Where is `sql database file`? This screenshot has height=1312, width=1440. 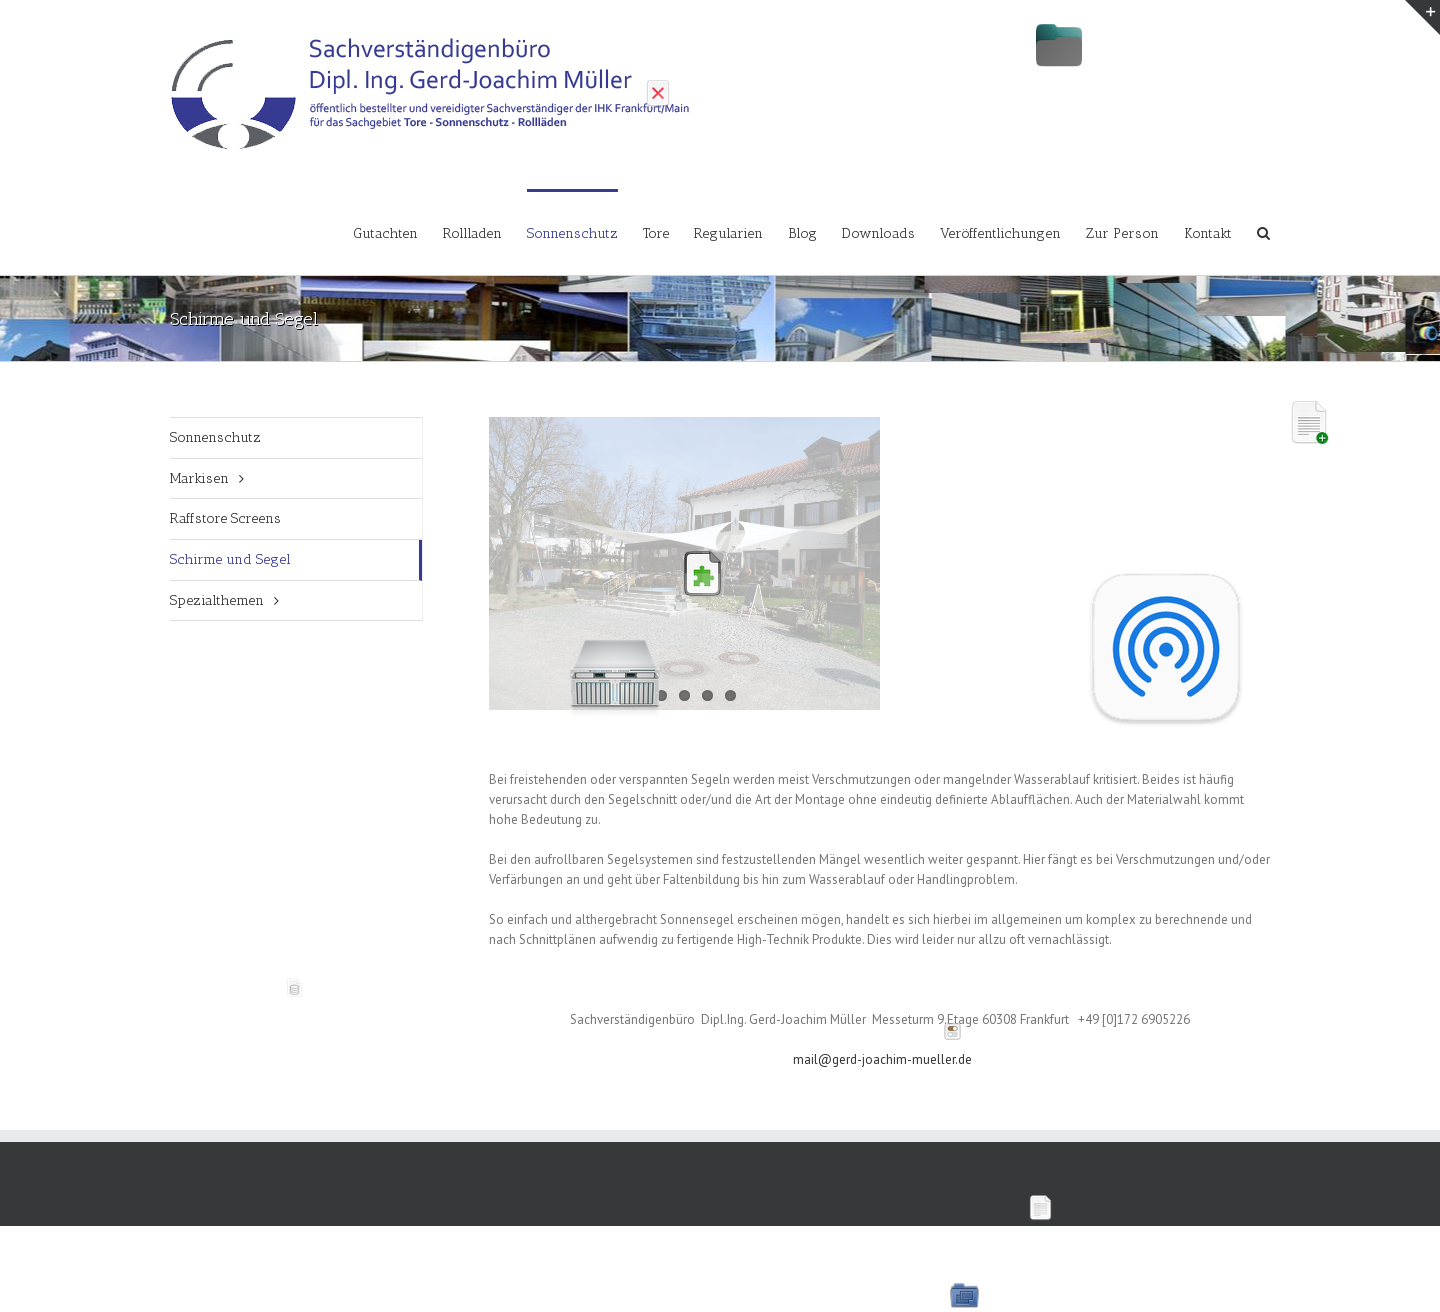 sql database file is located at coordinates (294, 987).